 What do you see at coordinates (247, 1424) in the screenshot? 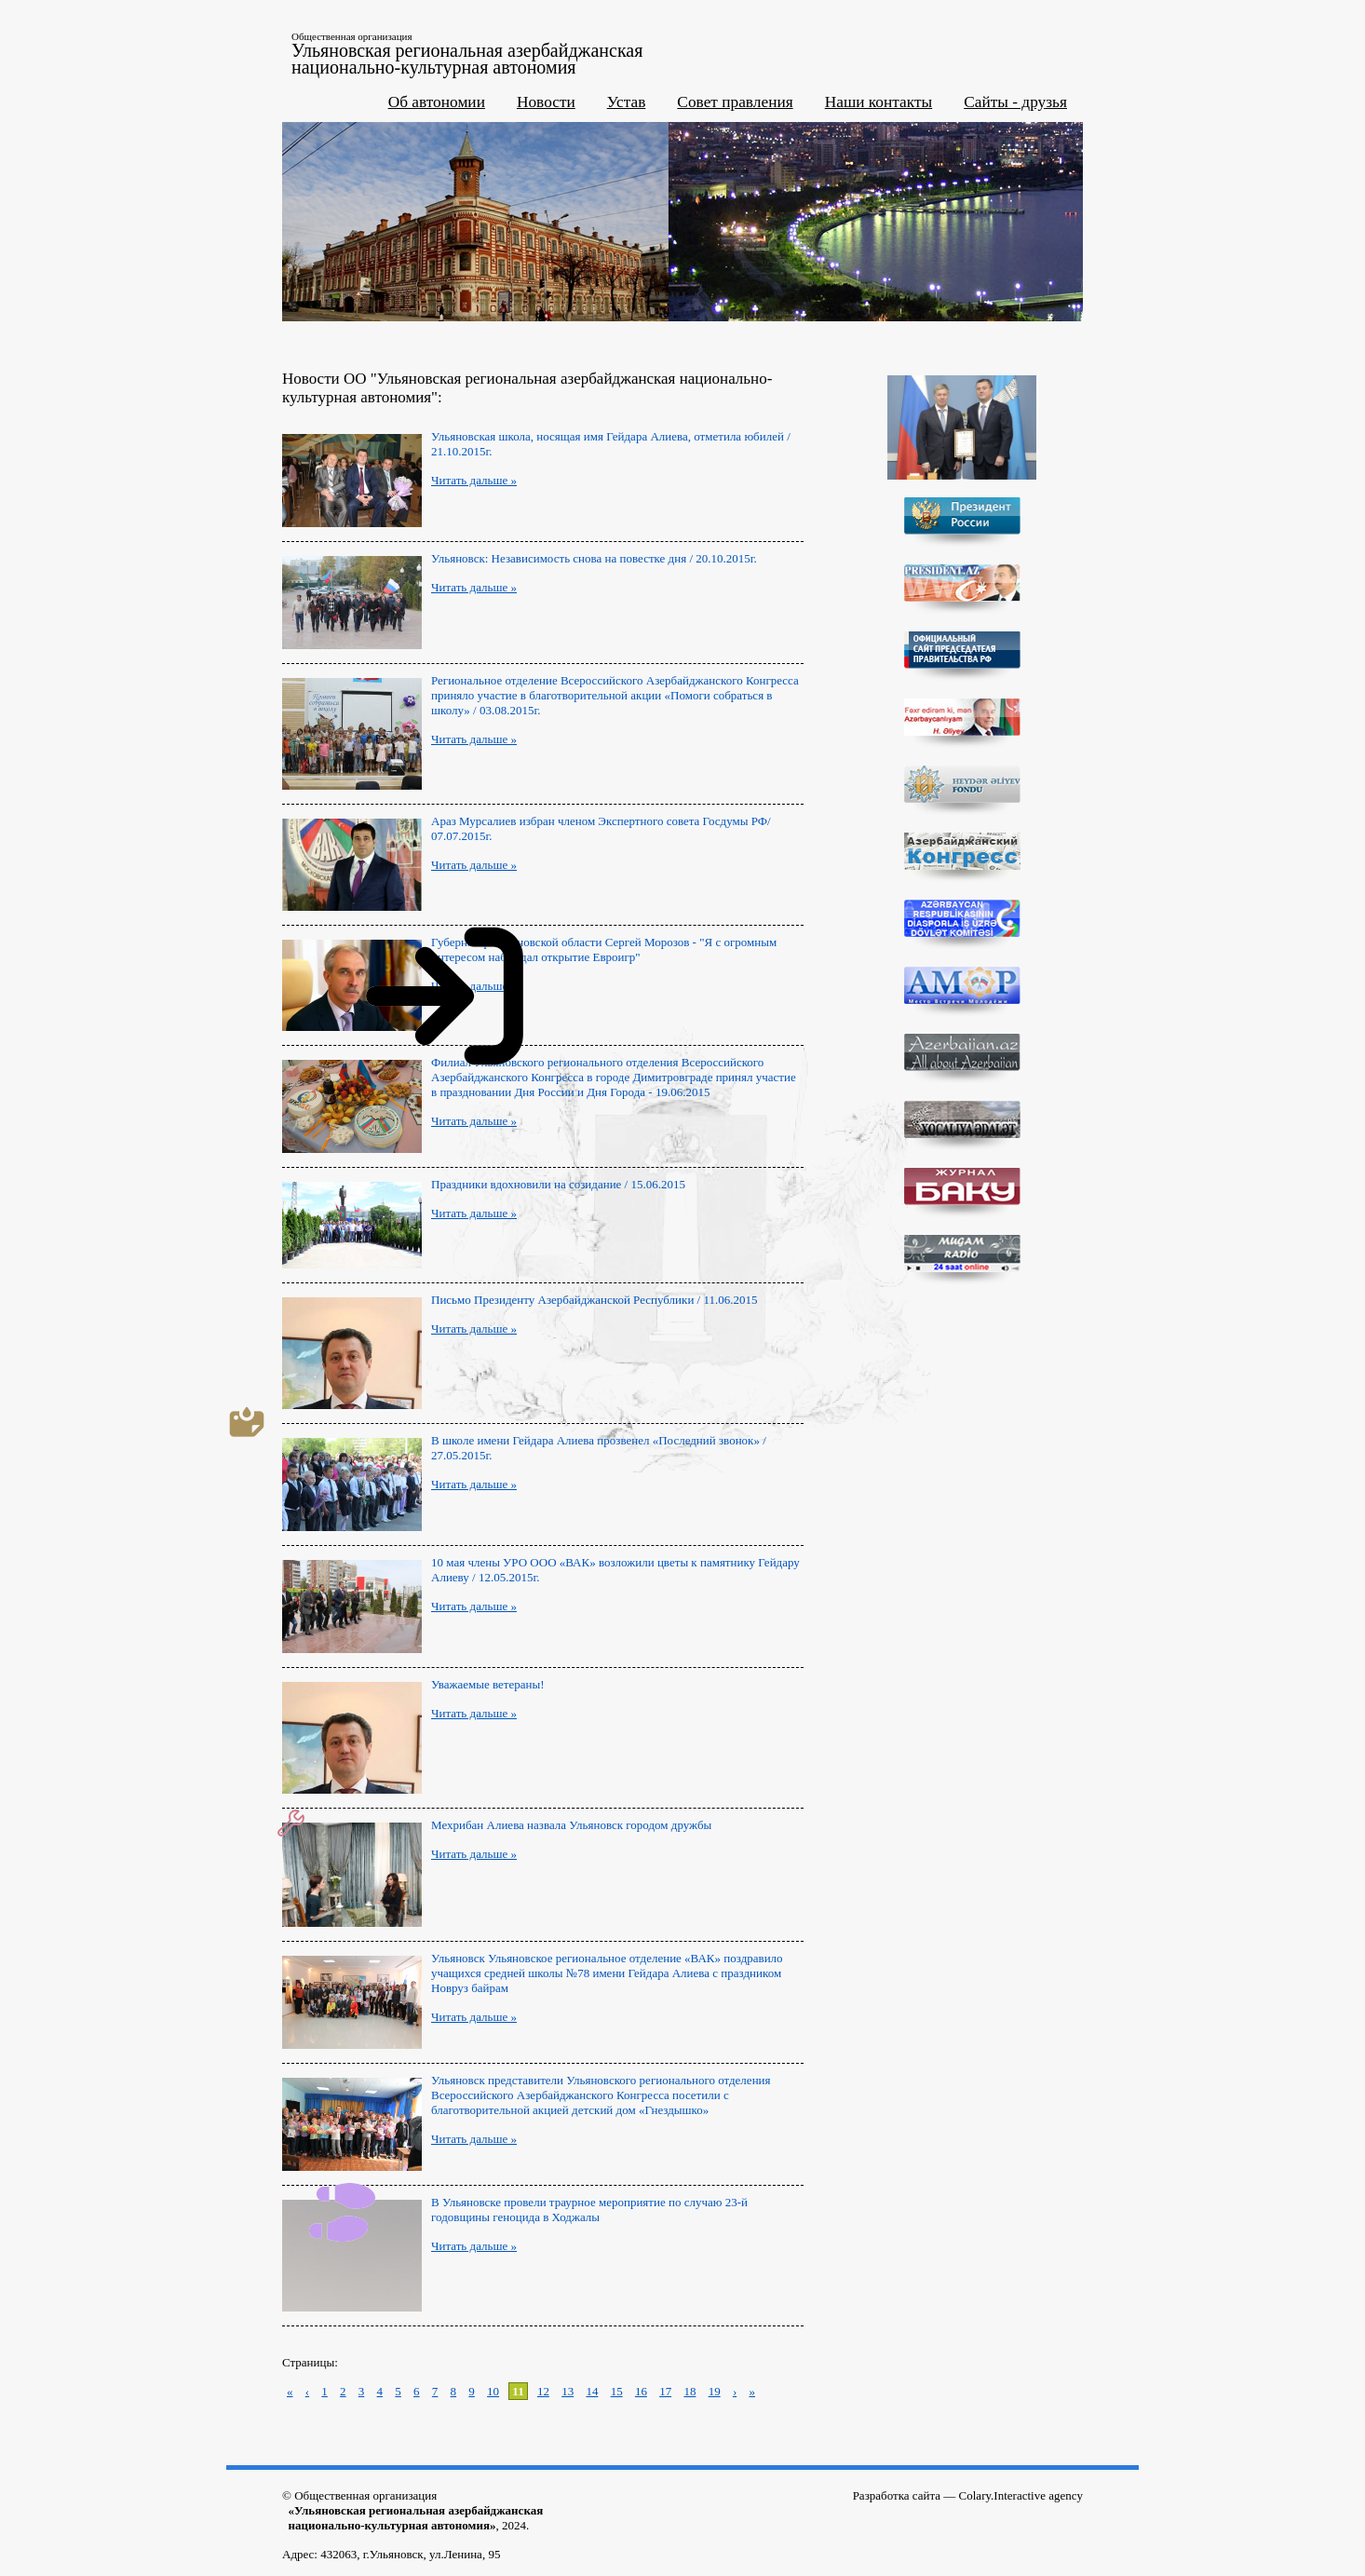
I see `indicates waterproof or water-resistant covering` at bounding box center [247, 1424].